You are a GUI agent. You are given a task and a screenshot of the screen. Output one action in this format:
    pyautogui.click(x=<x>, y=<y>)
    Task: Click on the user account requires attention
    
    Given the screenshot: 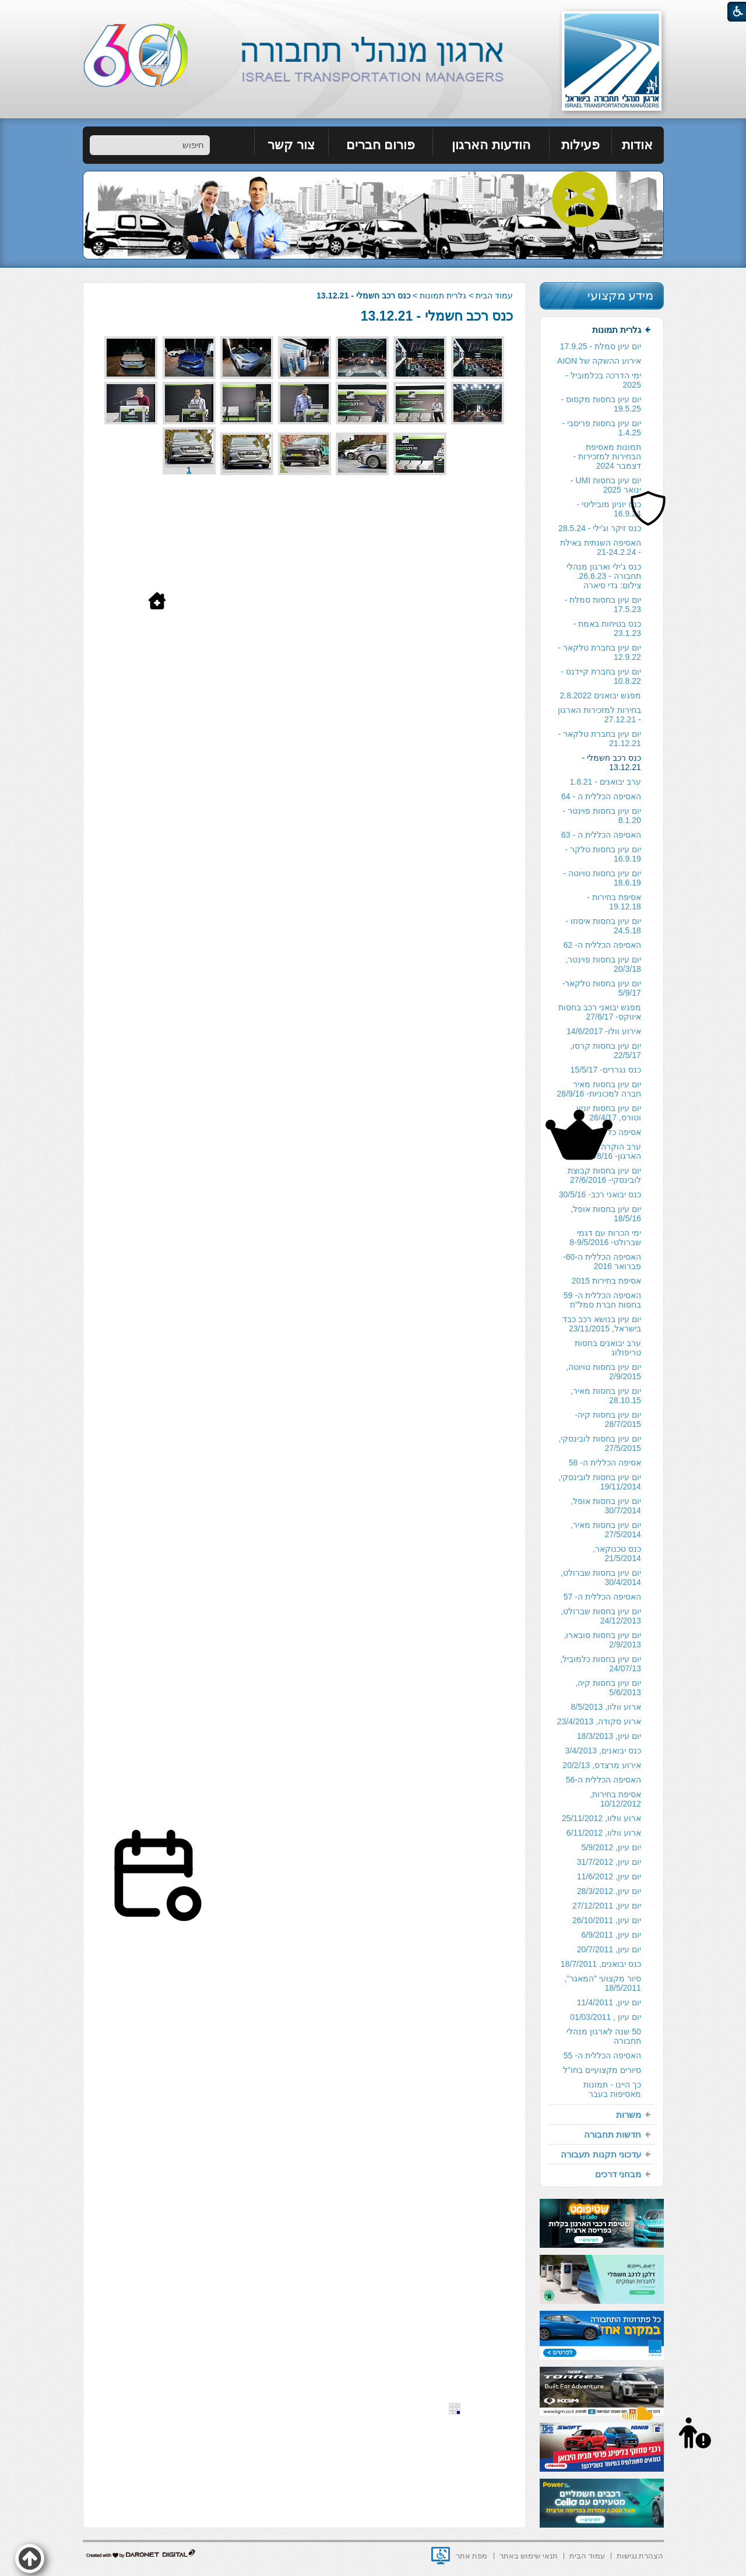 What is the action you would take?
    pyautogui.click(x=694, y=2433)
    